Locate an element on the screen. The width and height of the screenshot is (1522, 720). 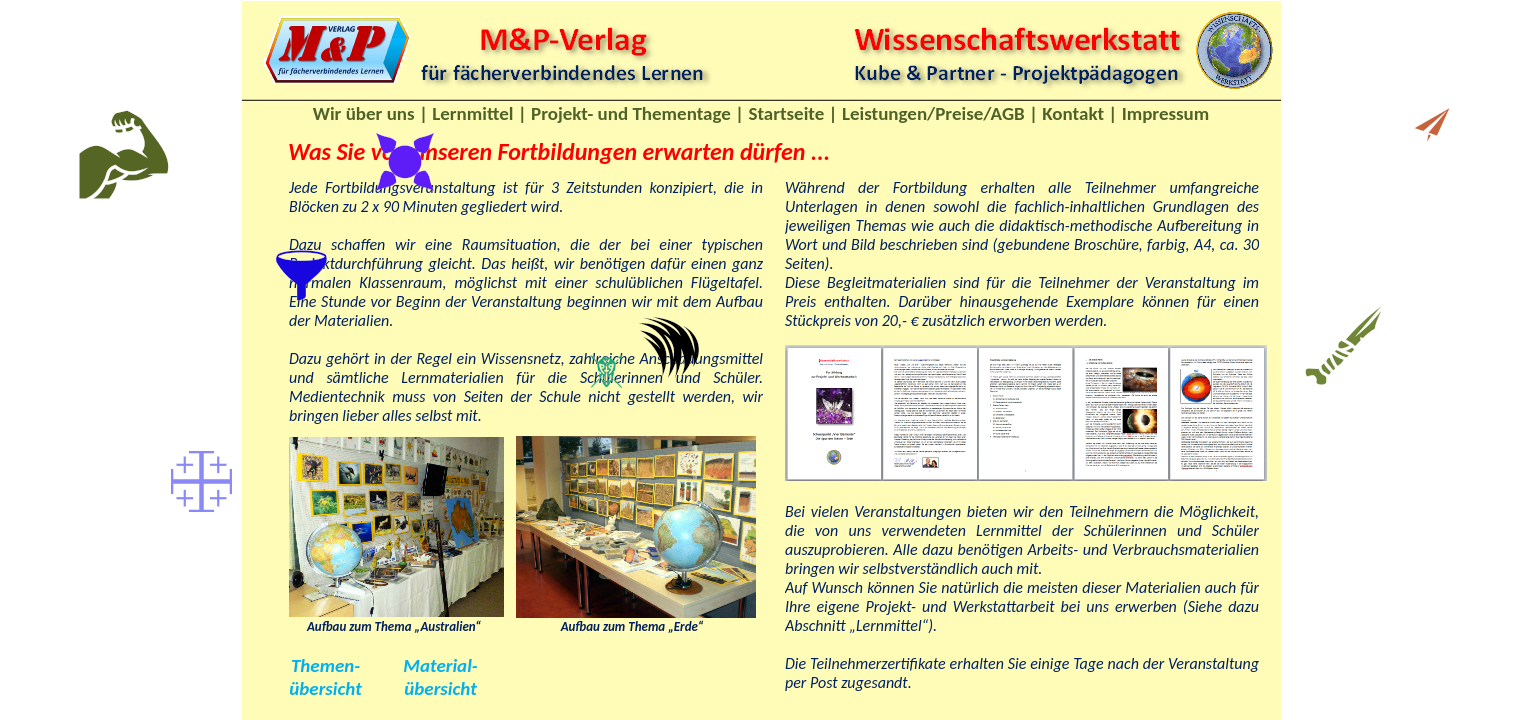
indicates a wound or injury status effect is located at coordinates (669, 347).